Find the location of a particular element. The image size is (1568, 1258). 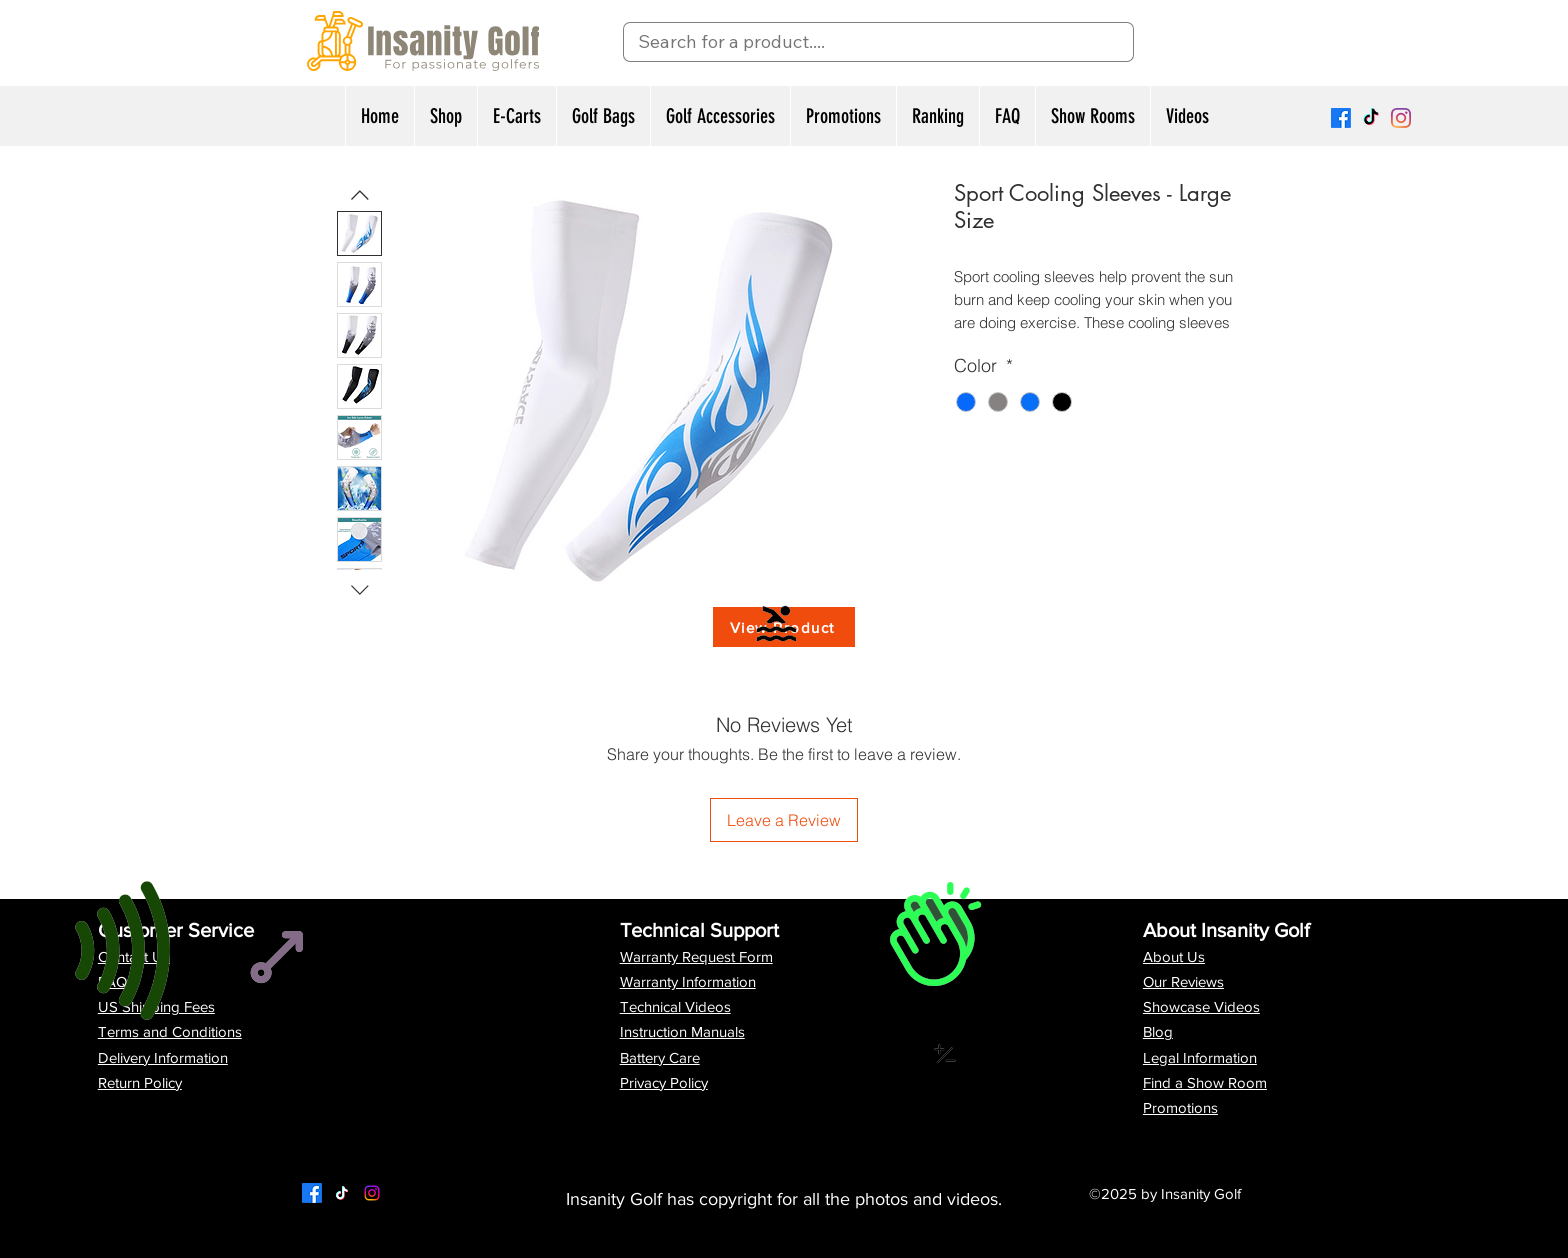

give applause or show appreciation is located at coordinates (934, 934).